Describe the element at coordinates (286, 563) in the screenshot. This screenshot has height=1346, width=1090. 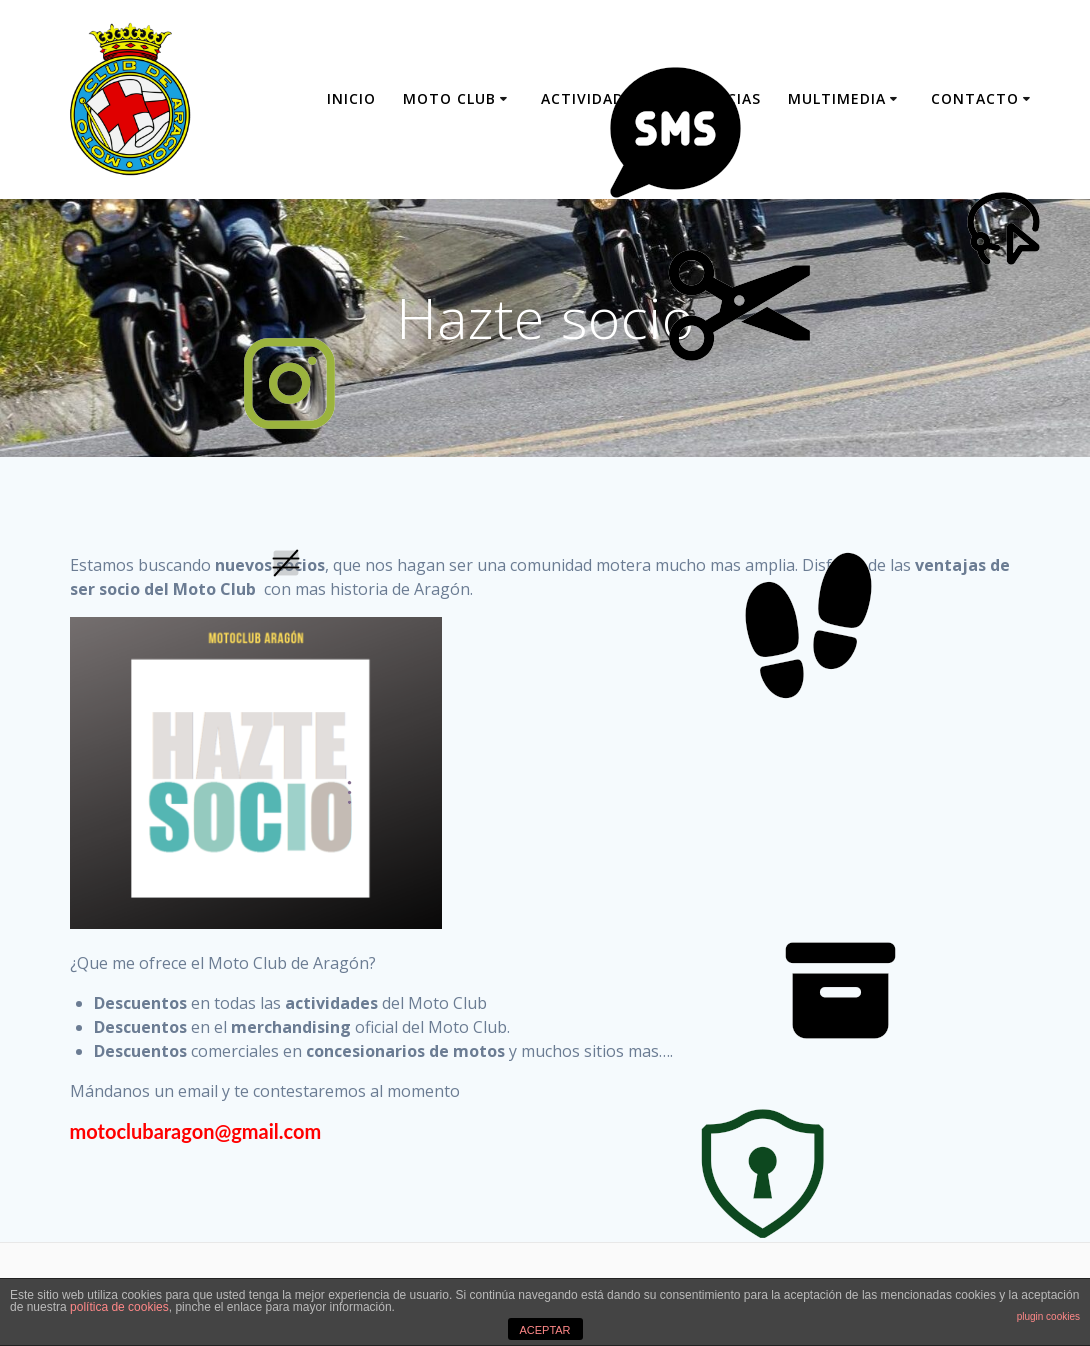
I see `indicates values are not equal or matching` at that location.